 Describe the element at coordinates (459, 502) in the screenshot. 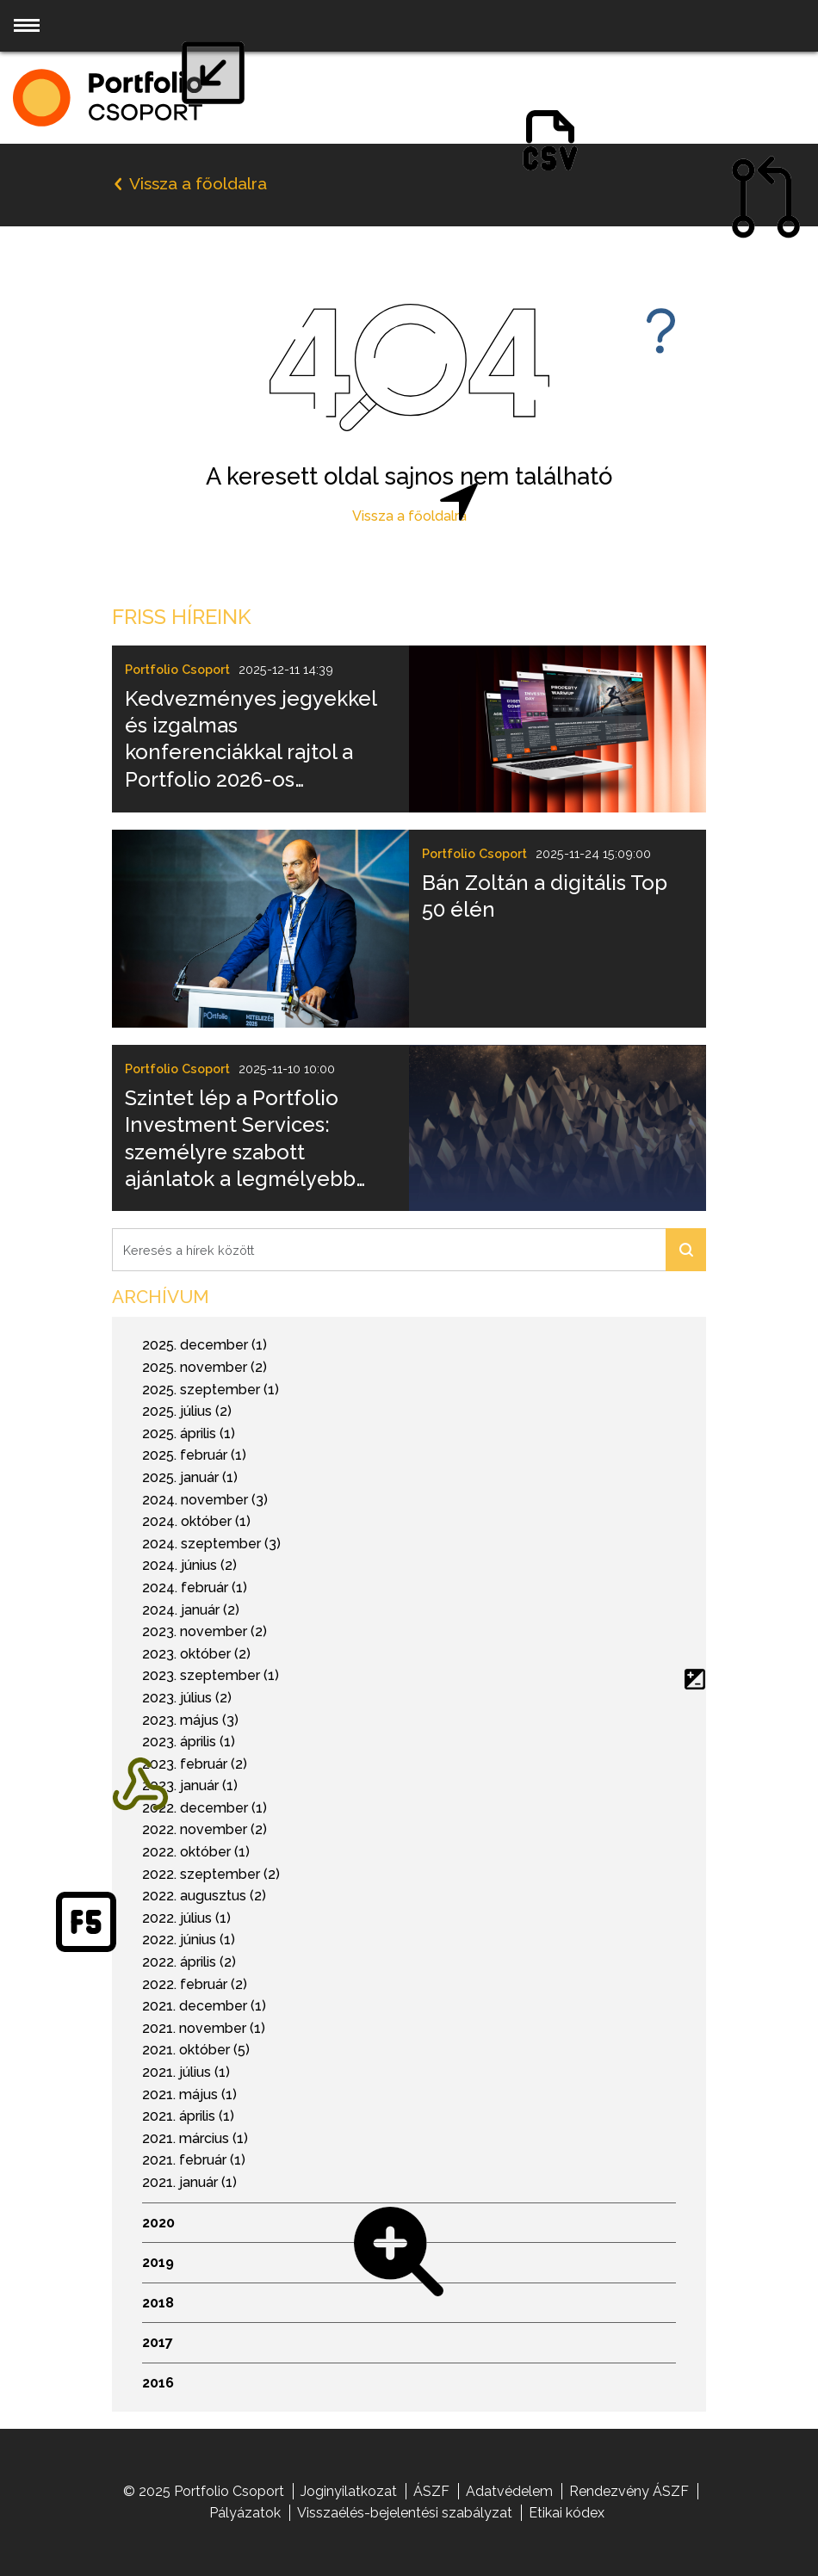

I see `get directions to current destination` at that location.